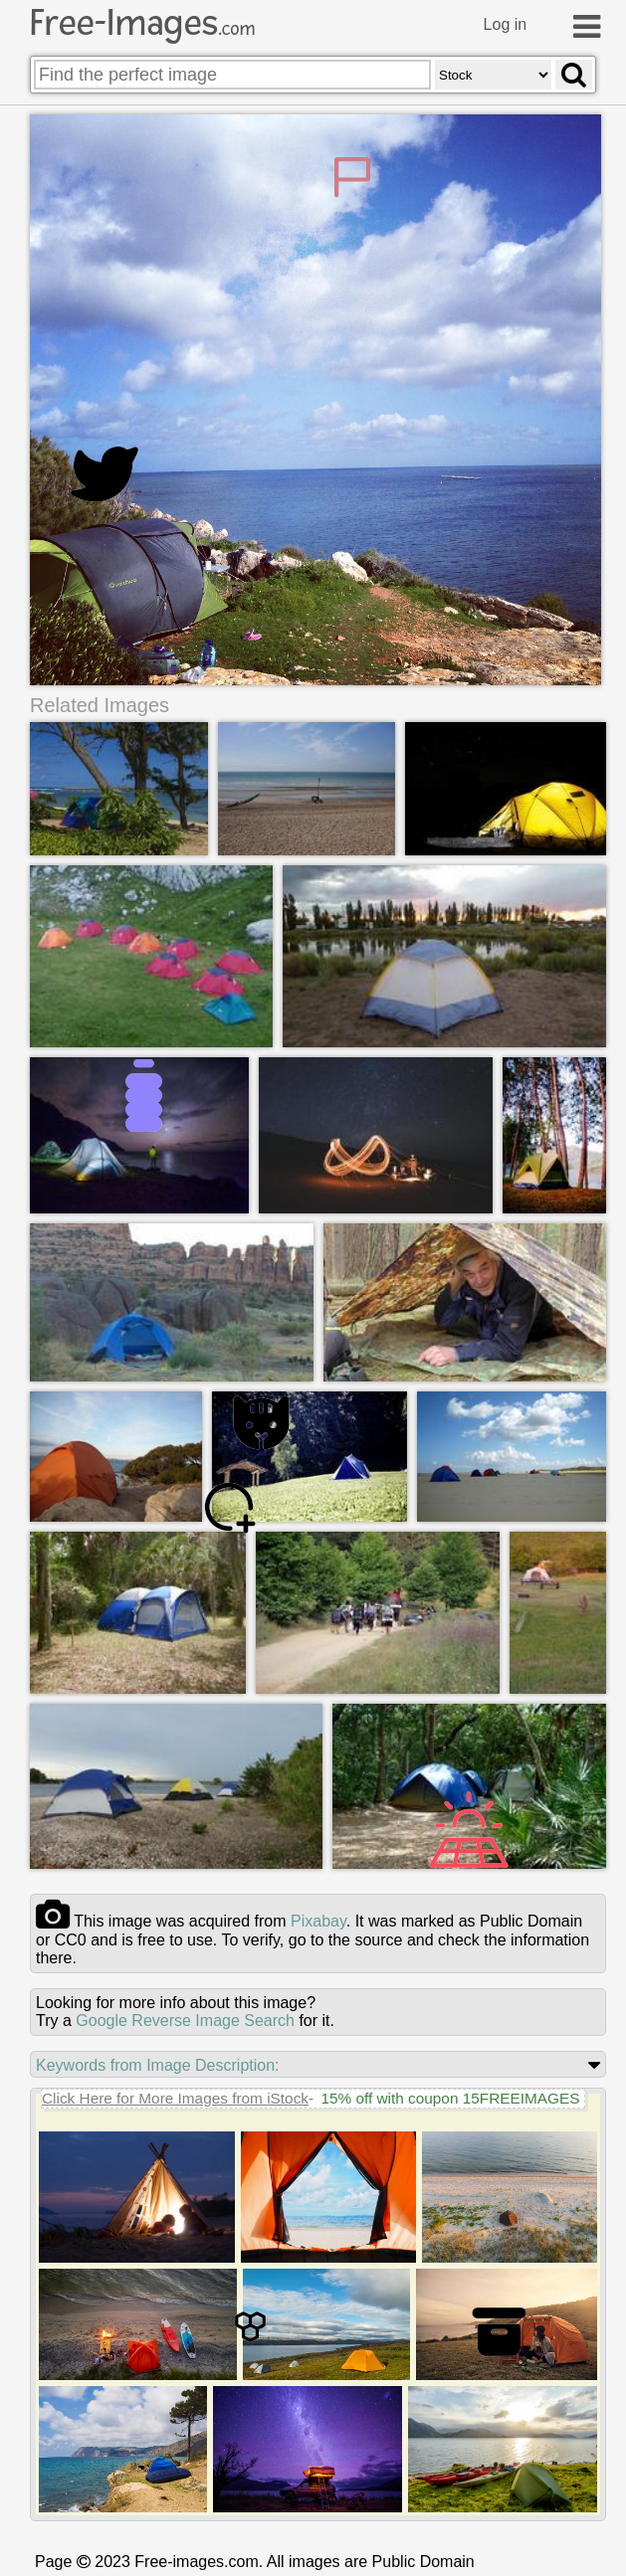 The height and width of the screenshot is (2576, 626). What do you see at coordinates (143, 1095) in the screenshot?
I see `track your water intake` at bounding box center [143, 1095].